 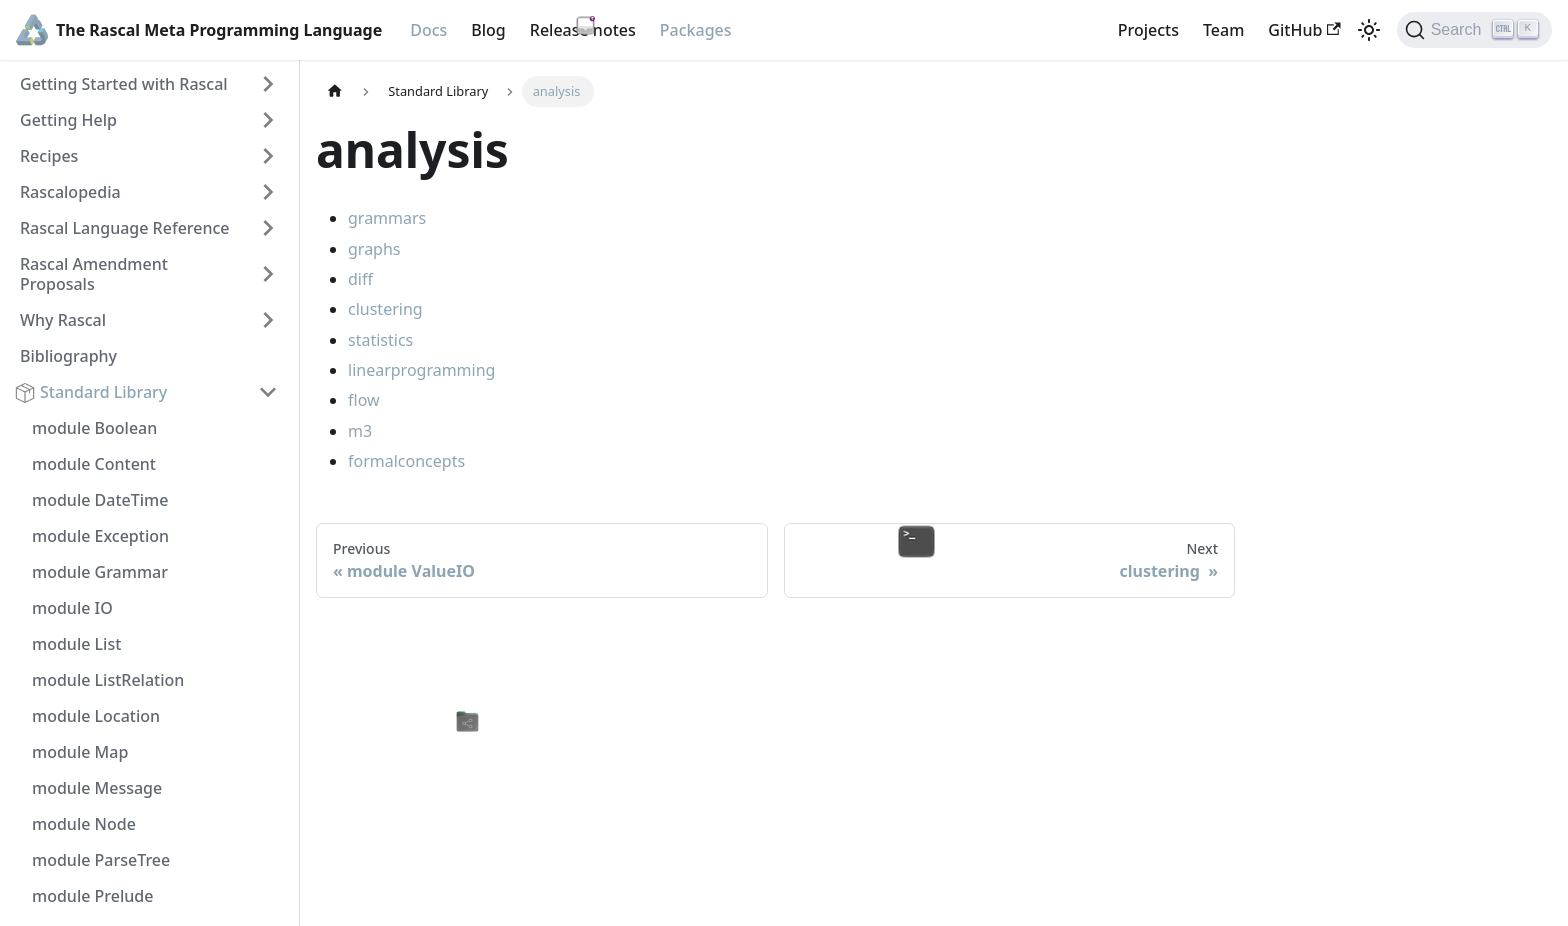 What do you see at coordinates (467, 721) in the screenshot?
I see `open your public shared folder` at bounding box center [467, 721].